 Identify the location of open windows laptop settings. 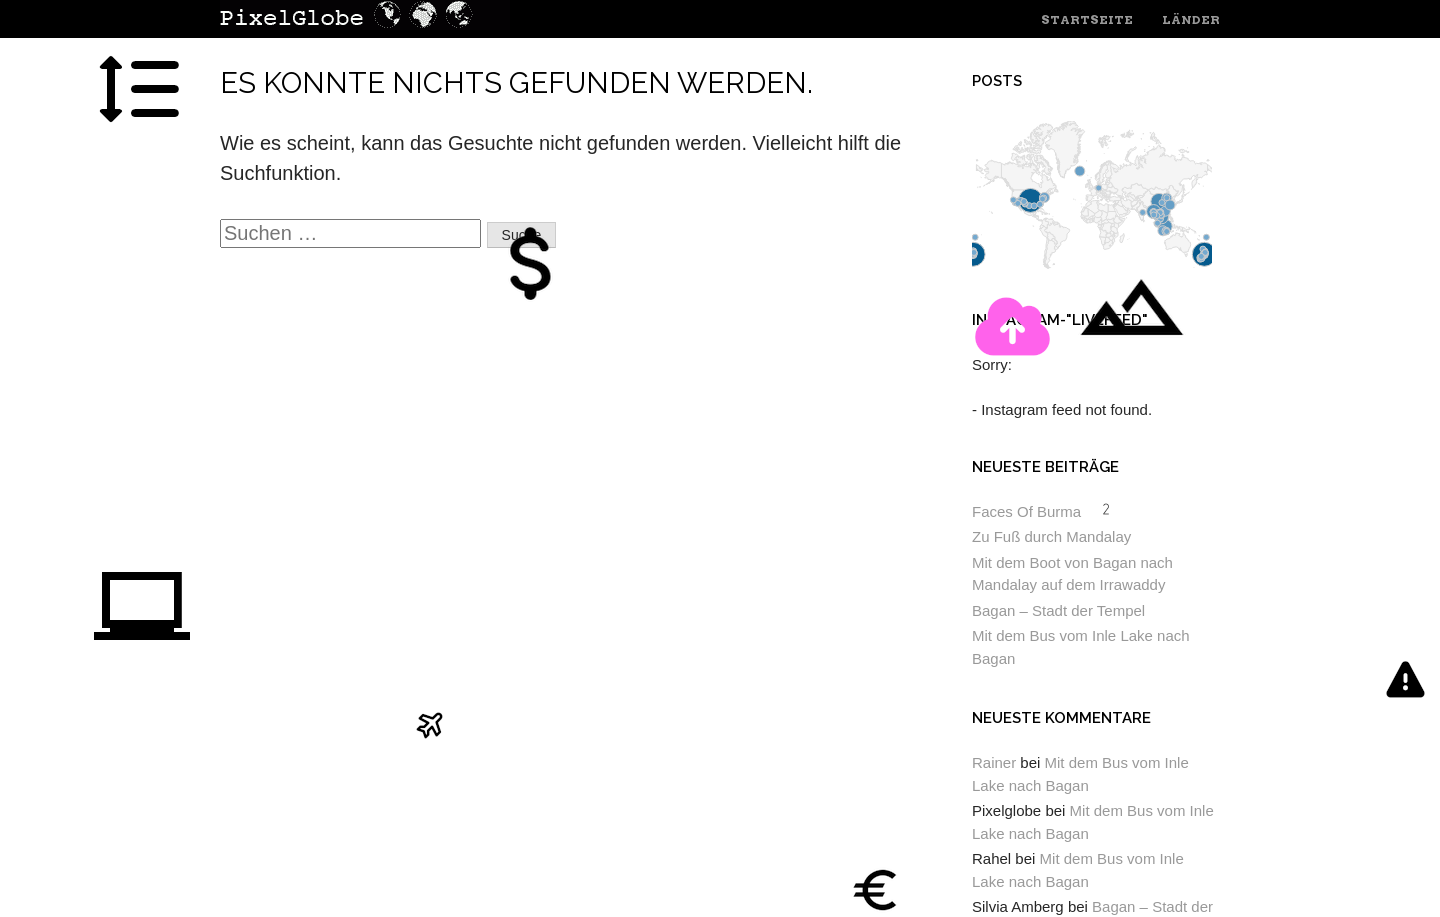
(142, 608).